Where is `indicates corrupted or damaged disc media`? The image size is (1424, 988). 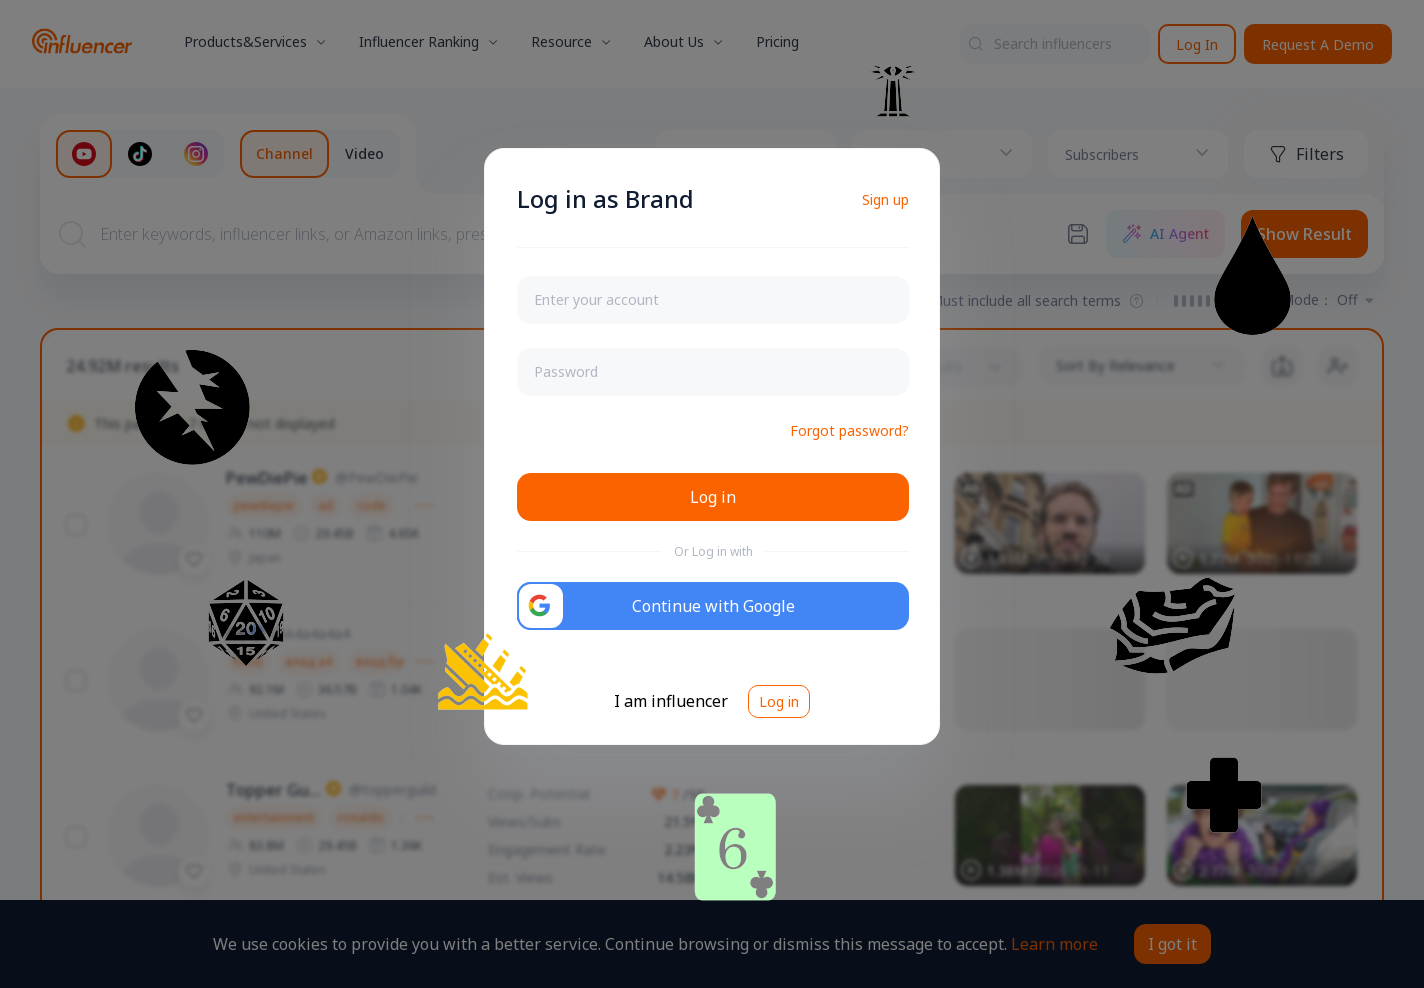
indicates corrupted or damaged disc media is located at coordinates (192, 407).